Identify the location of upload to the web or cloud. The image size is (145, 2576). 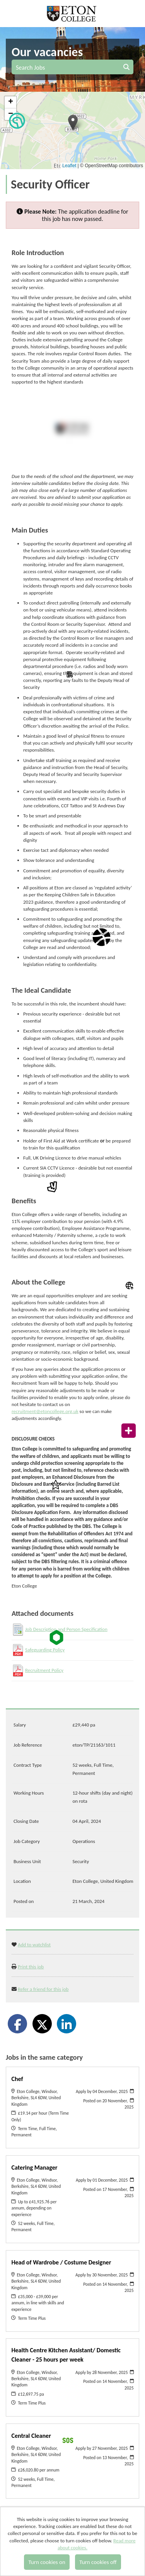
(129, 1285).